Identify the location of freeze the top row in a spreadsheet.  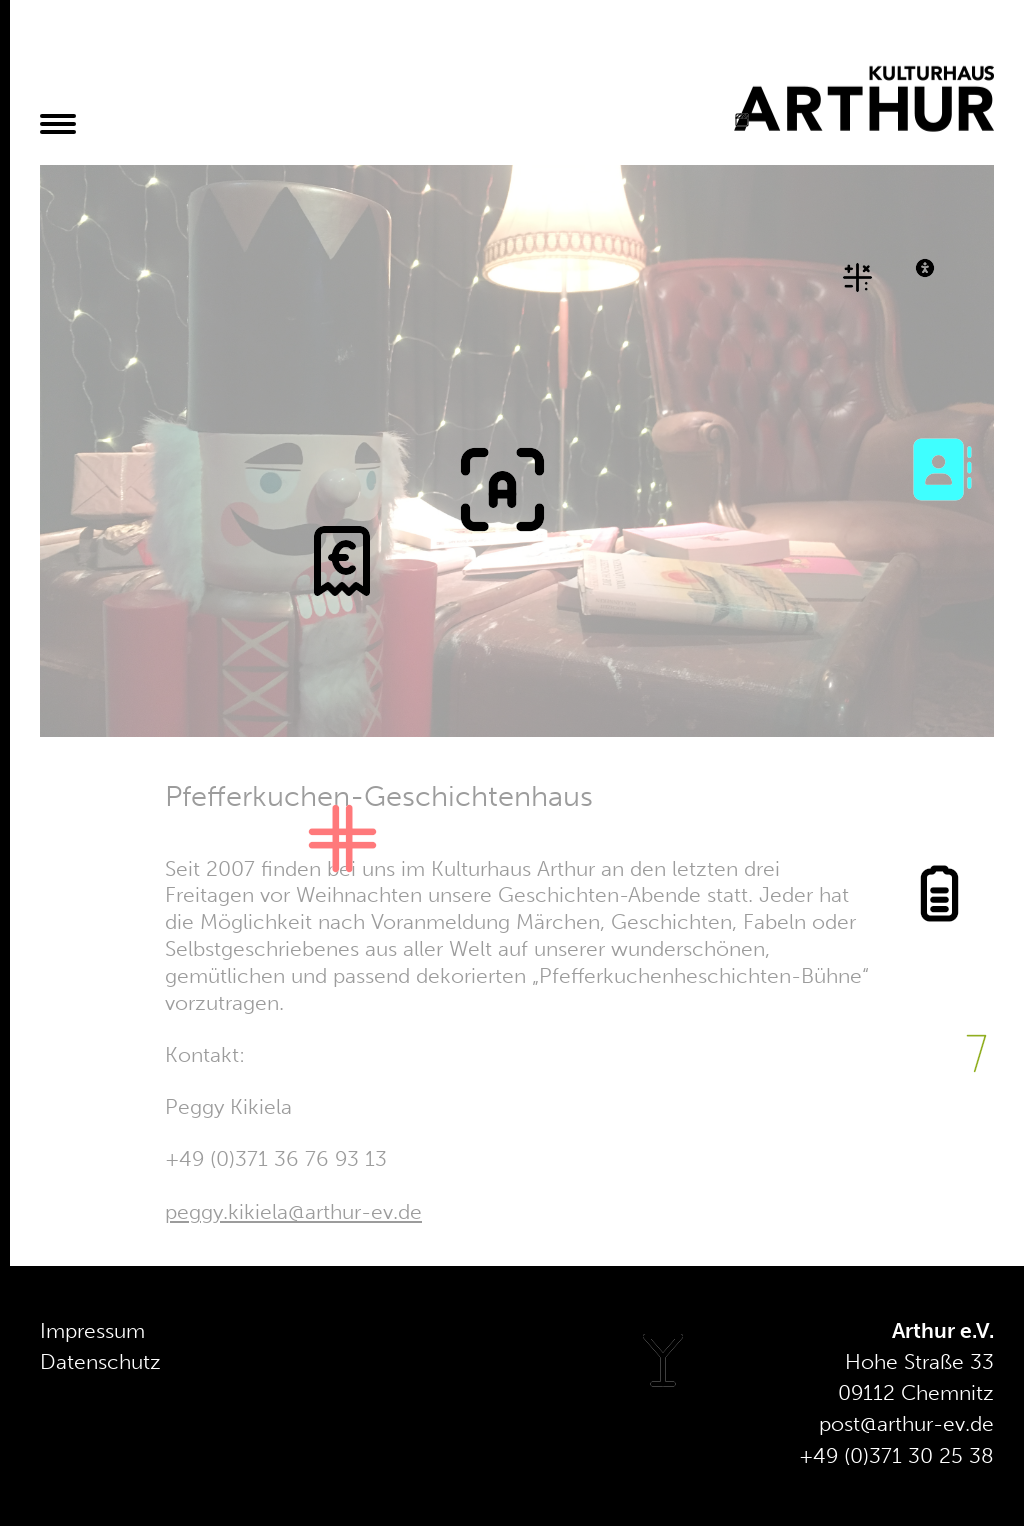
(742, 120).